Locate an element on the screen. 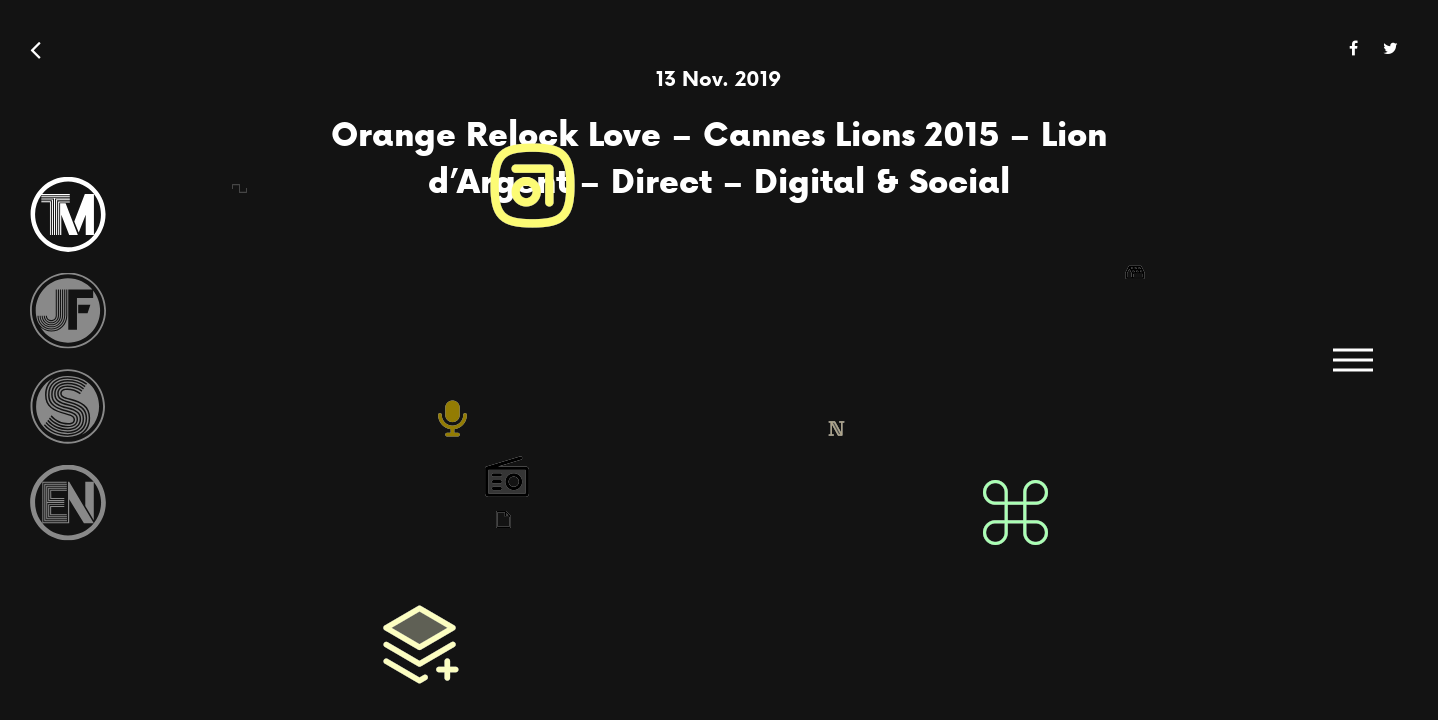 The width and height of the screenshot is (1438, 720). view or open a document is located at coordinates (503, 519).